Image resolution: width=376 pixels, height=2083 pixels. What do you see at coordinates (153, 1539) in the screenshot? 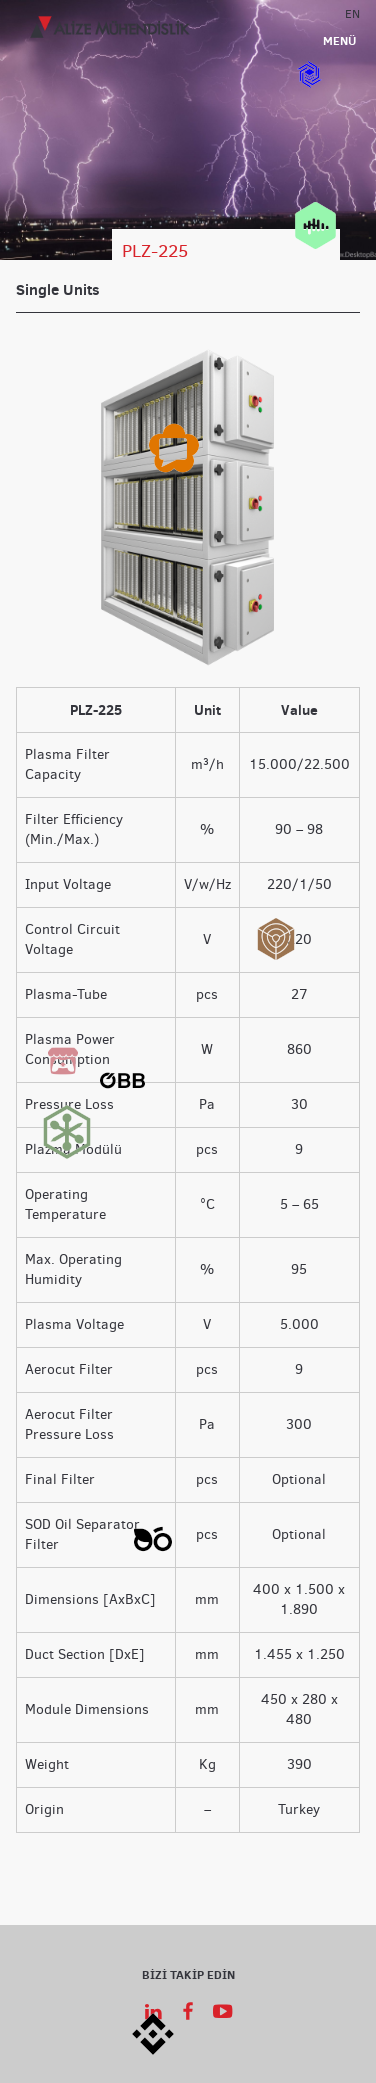
I see `open the nextbike bike-sharing app` at bounding box center [153, 1539].